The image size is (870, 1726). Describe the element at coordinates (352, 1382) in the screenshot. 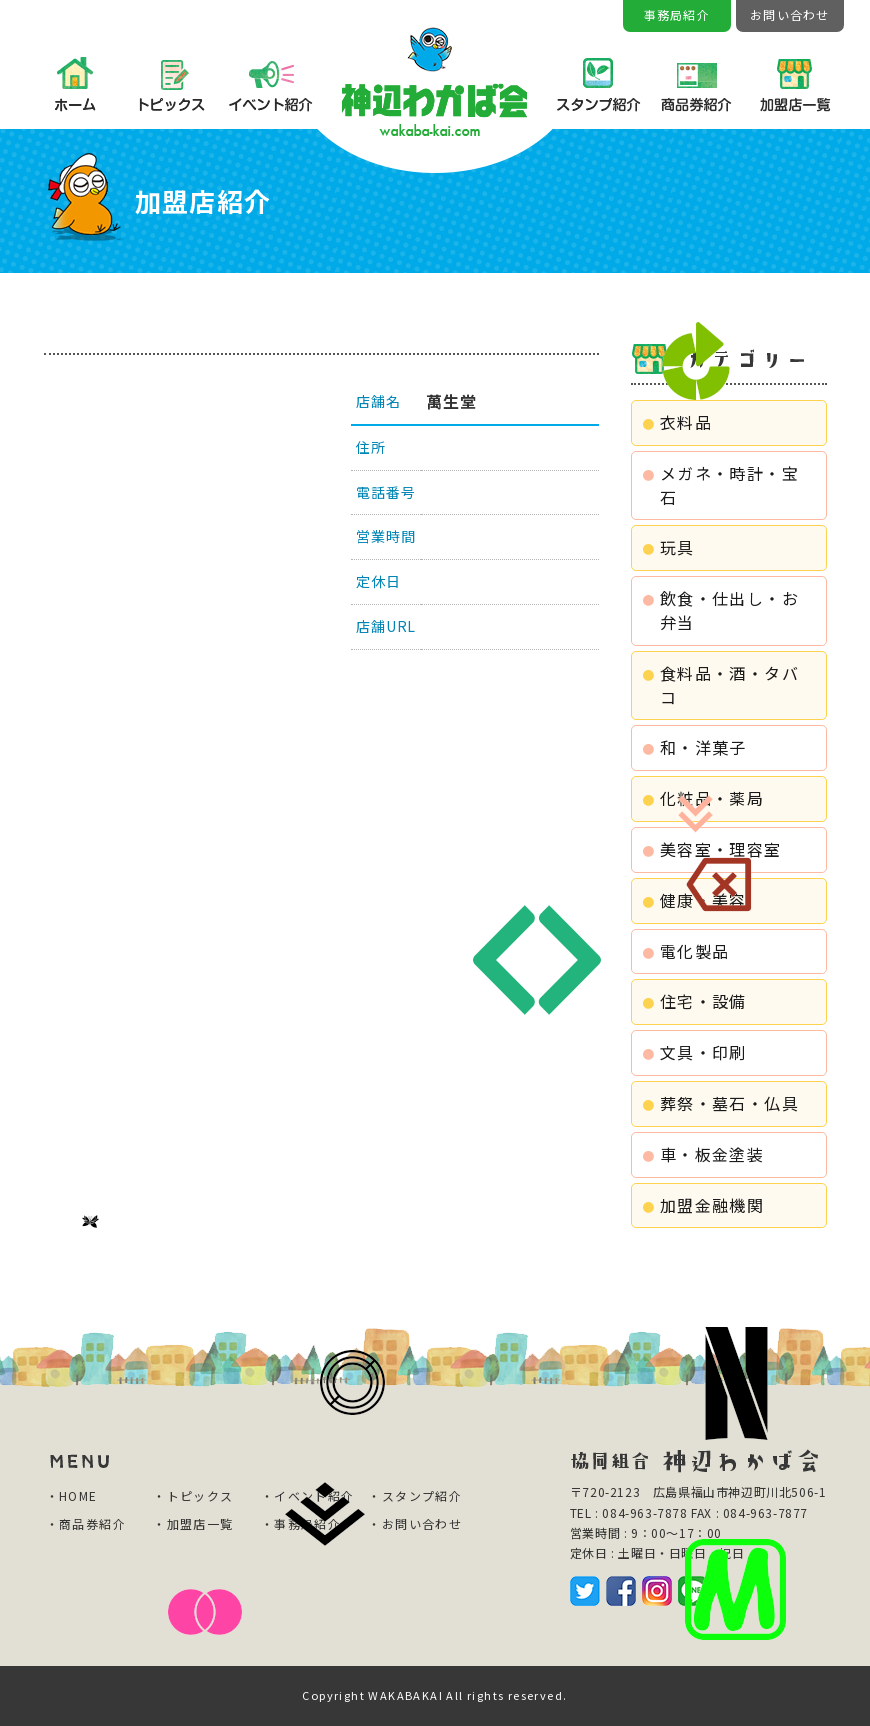

I see `circle company logo` at that location.